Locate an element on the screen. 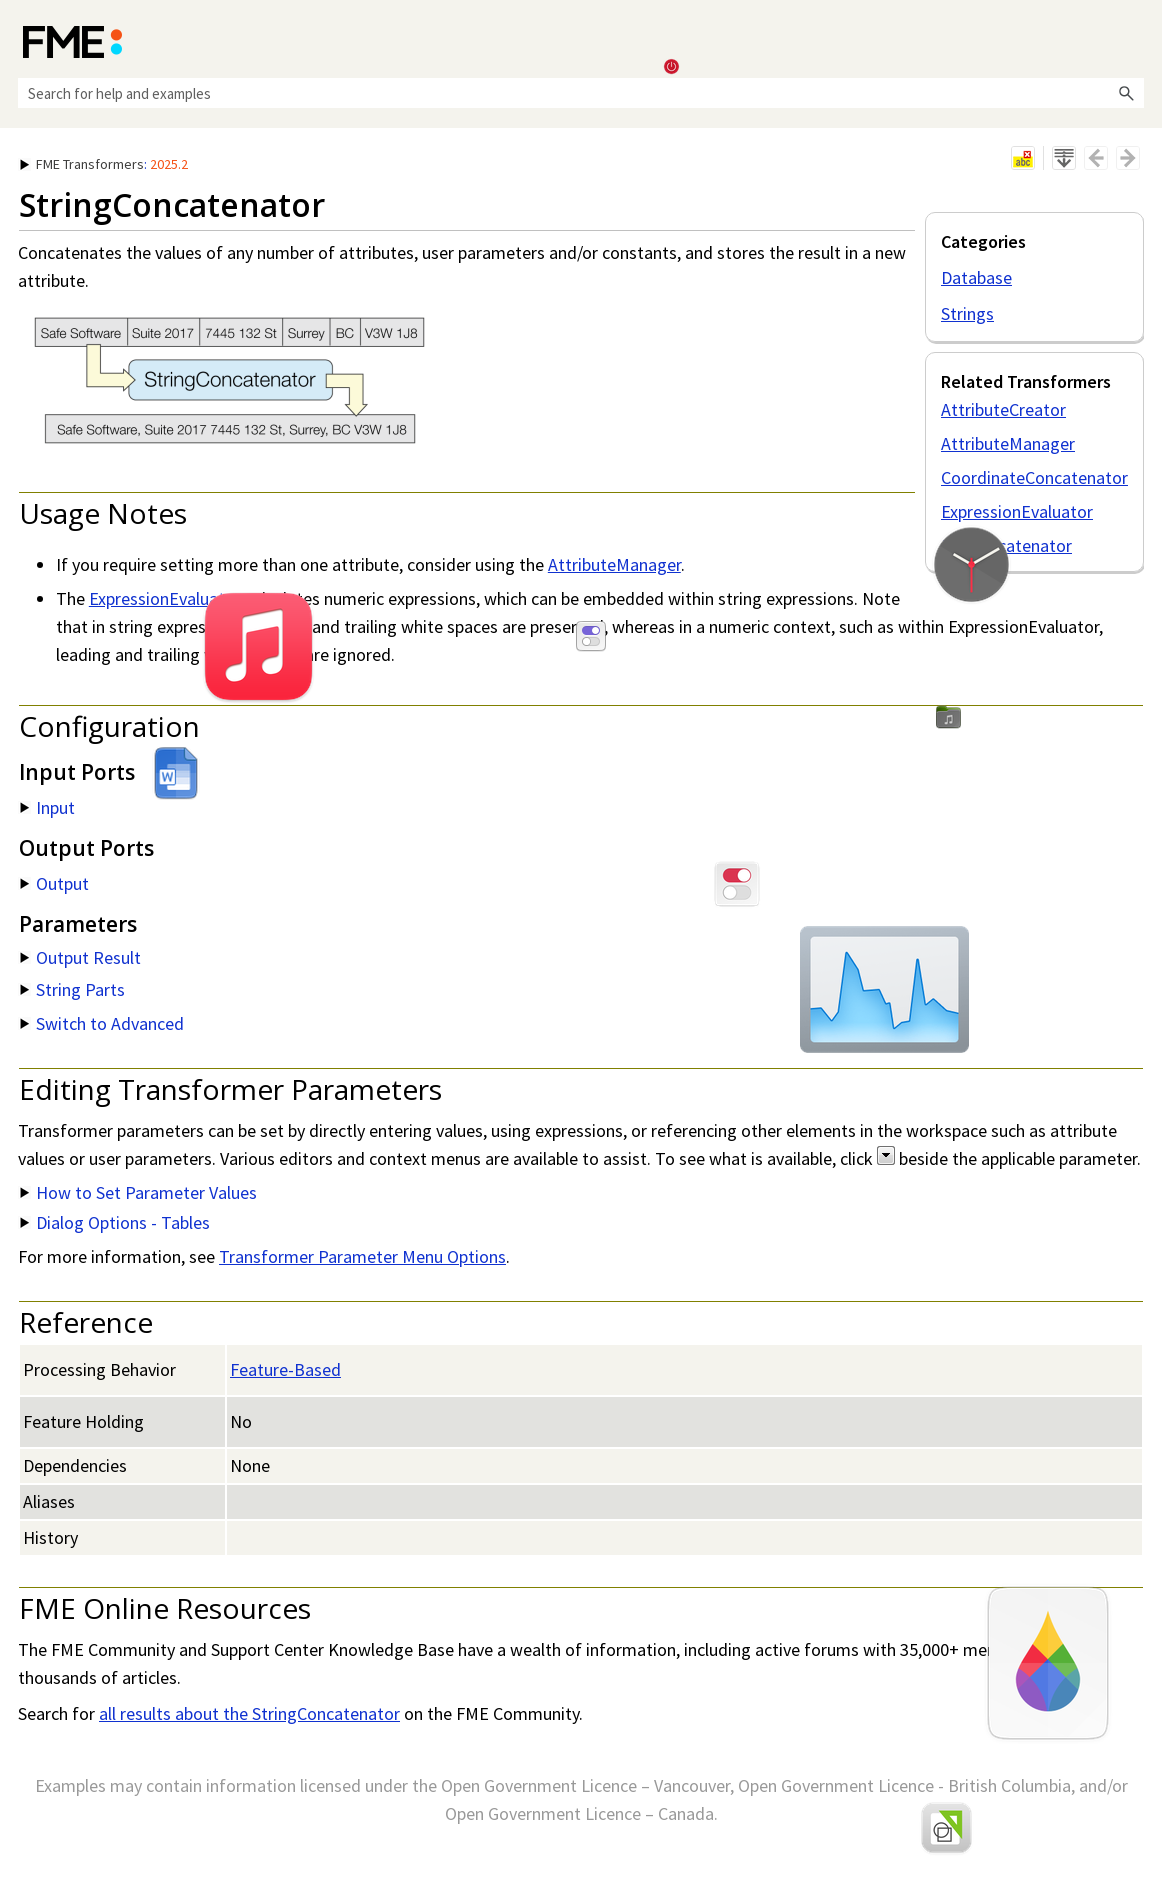 This screenshot has height=1886, width=1162. open task manager application is located at coordinates (884, 989).